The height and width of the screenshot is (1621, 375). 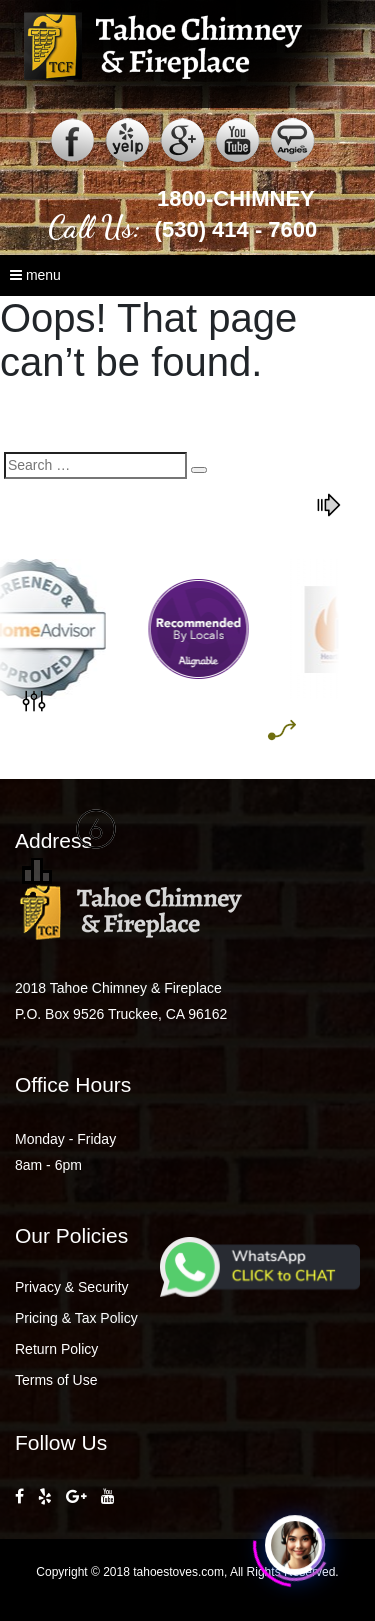 I want to click on view leaderboard rankings, so click(x=37, y=871).